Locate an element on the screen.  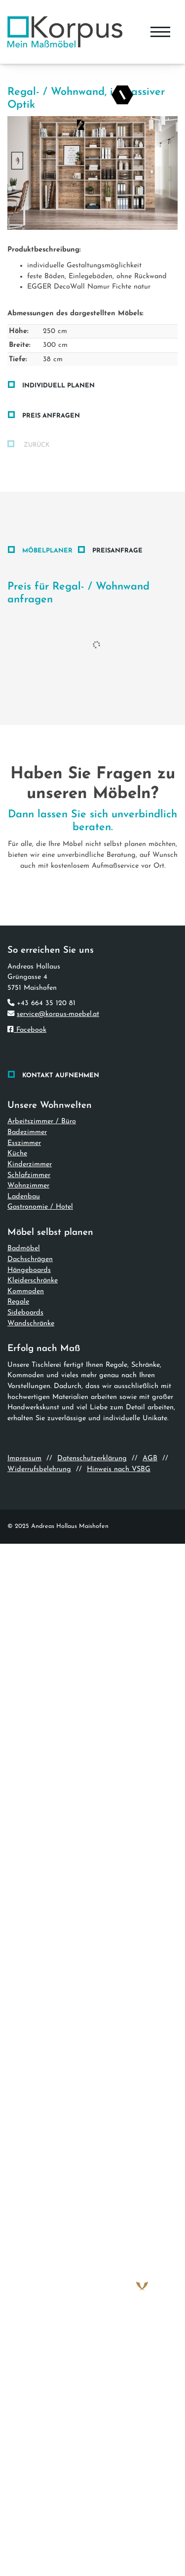
xmpp messaging protocol logo is located at coordinates (142, 2286).